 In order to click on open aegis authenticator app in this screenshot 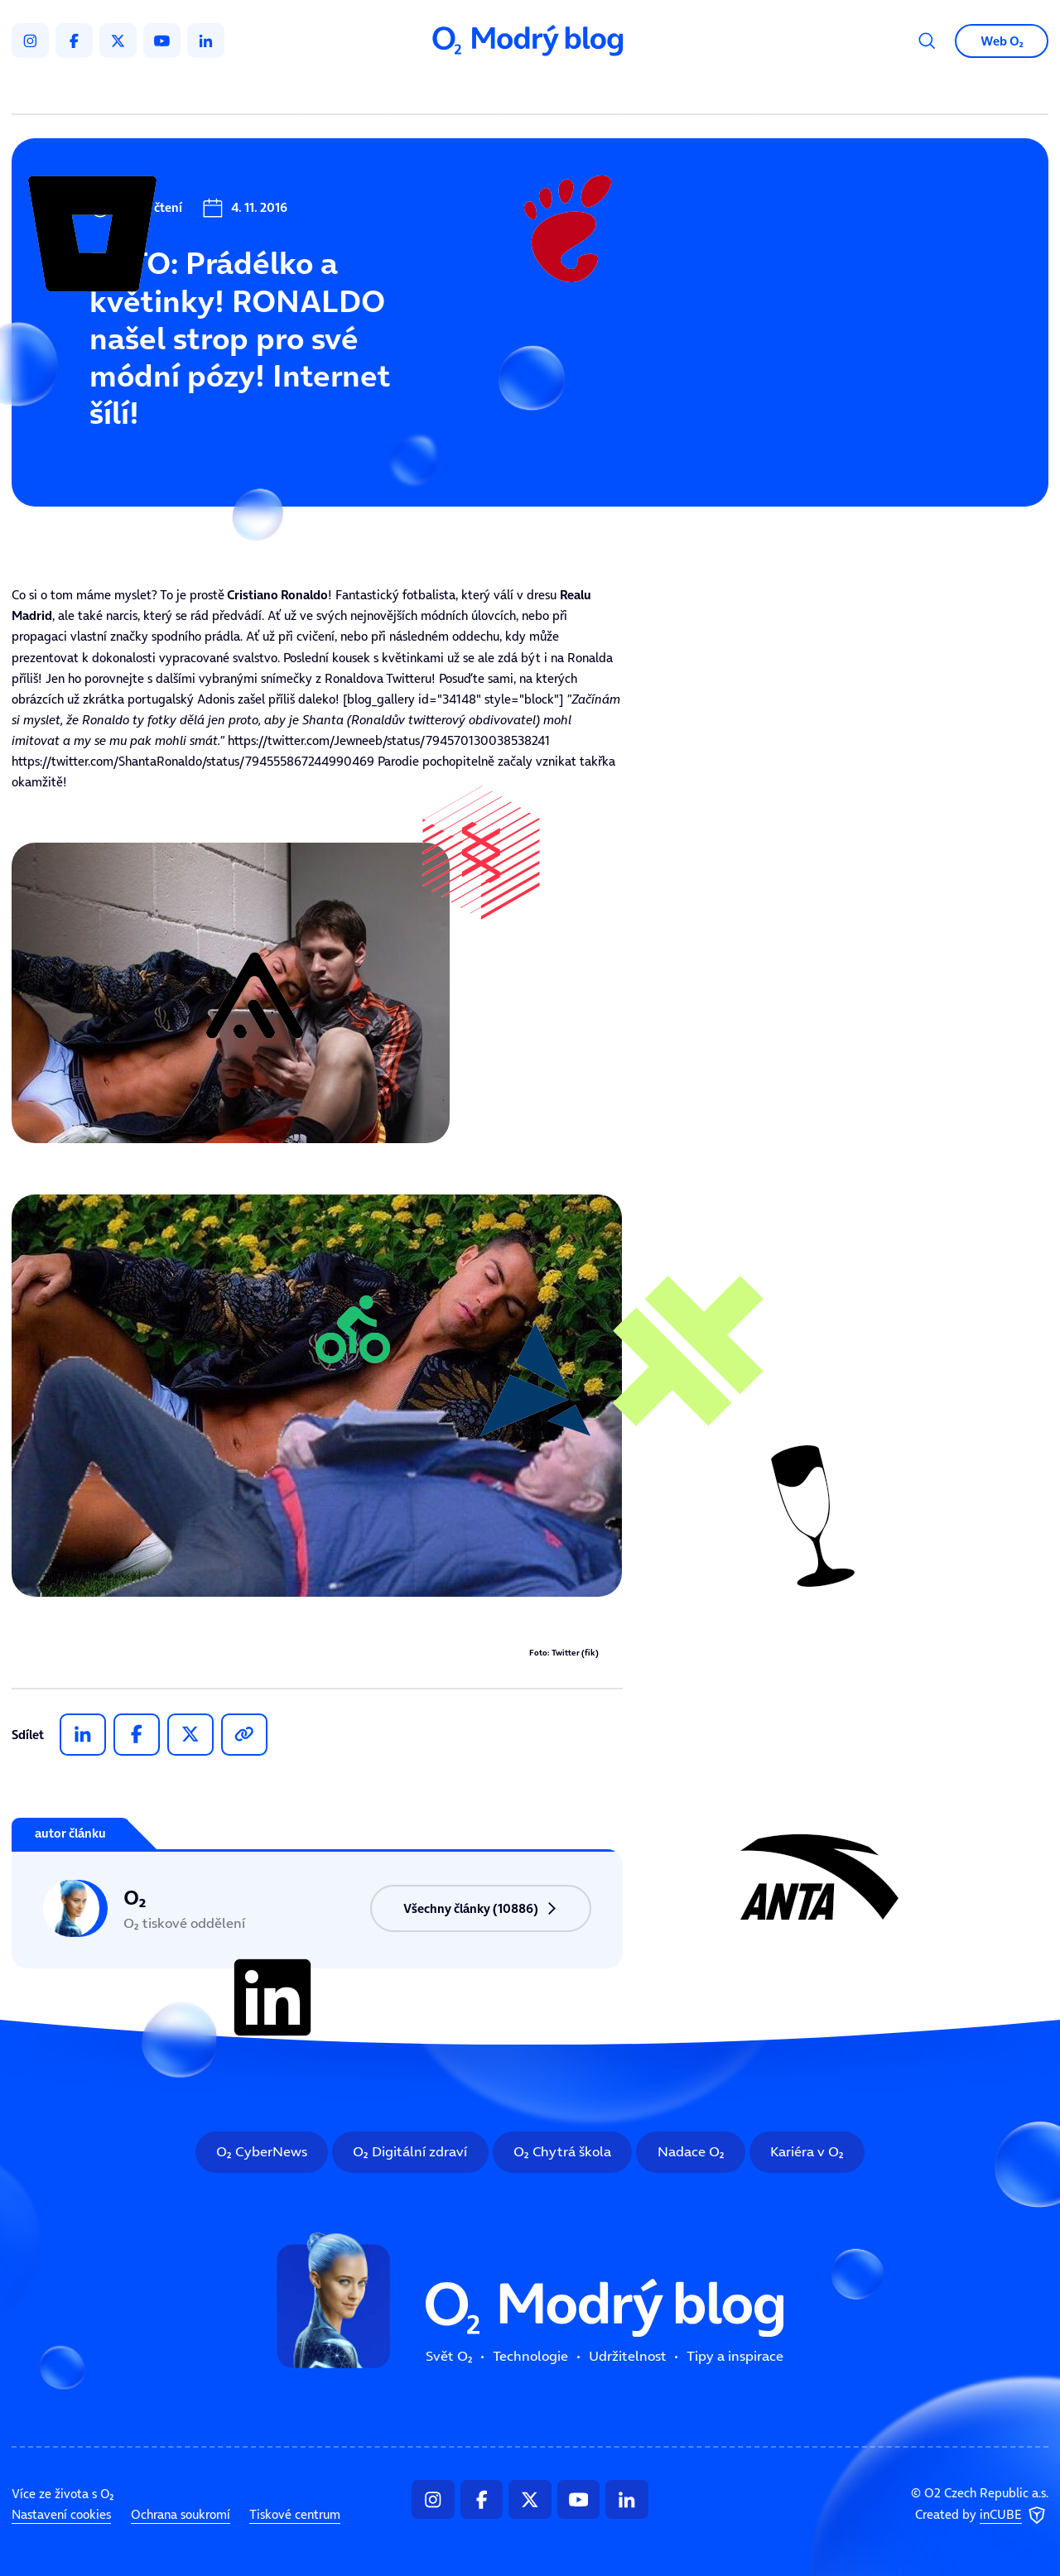, I will do `click(254, 995)`.